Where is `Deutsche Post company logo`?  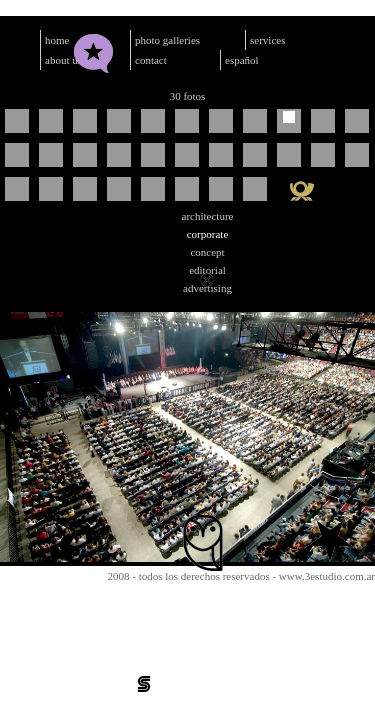 Deutsche Post company logo is located at coordinates (302, 191).